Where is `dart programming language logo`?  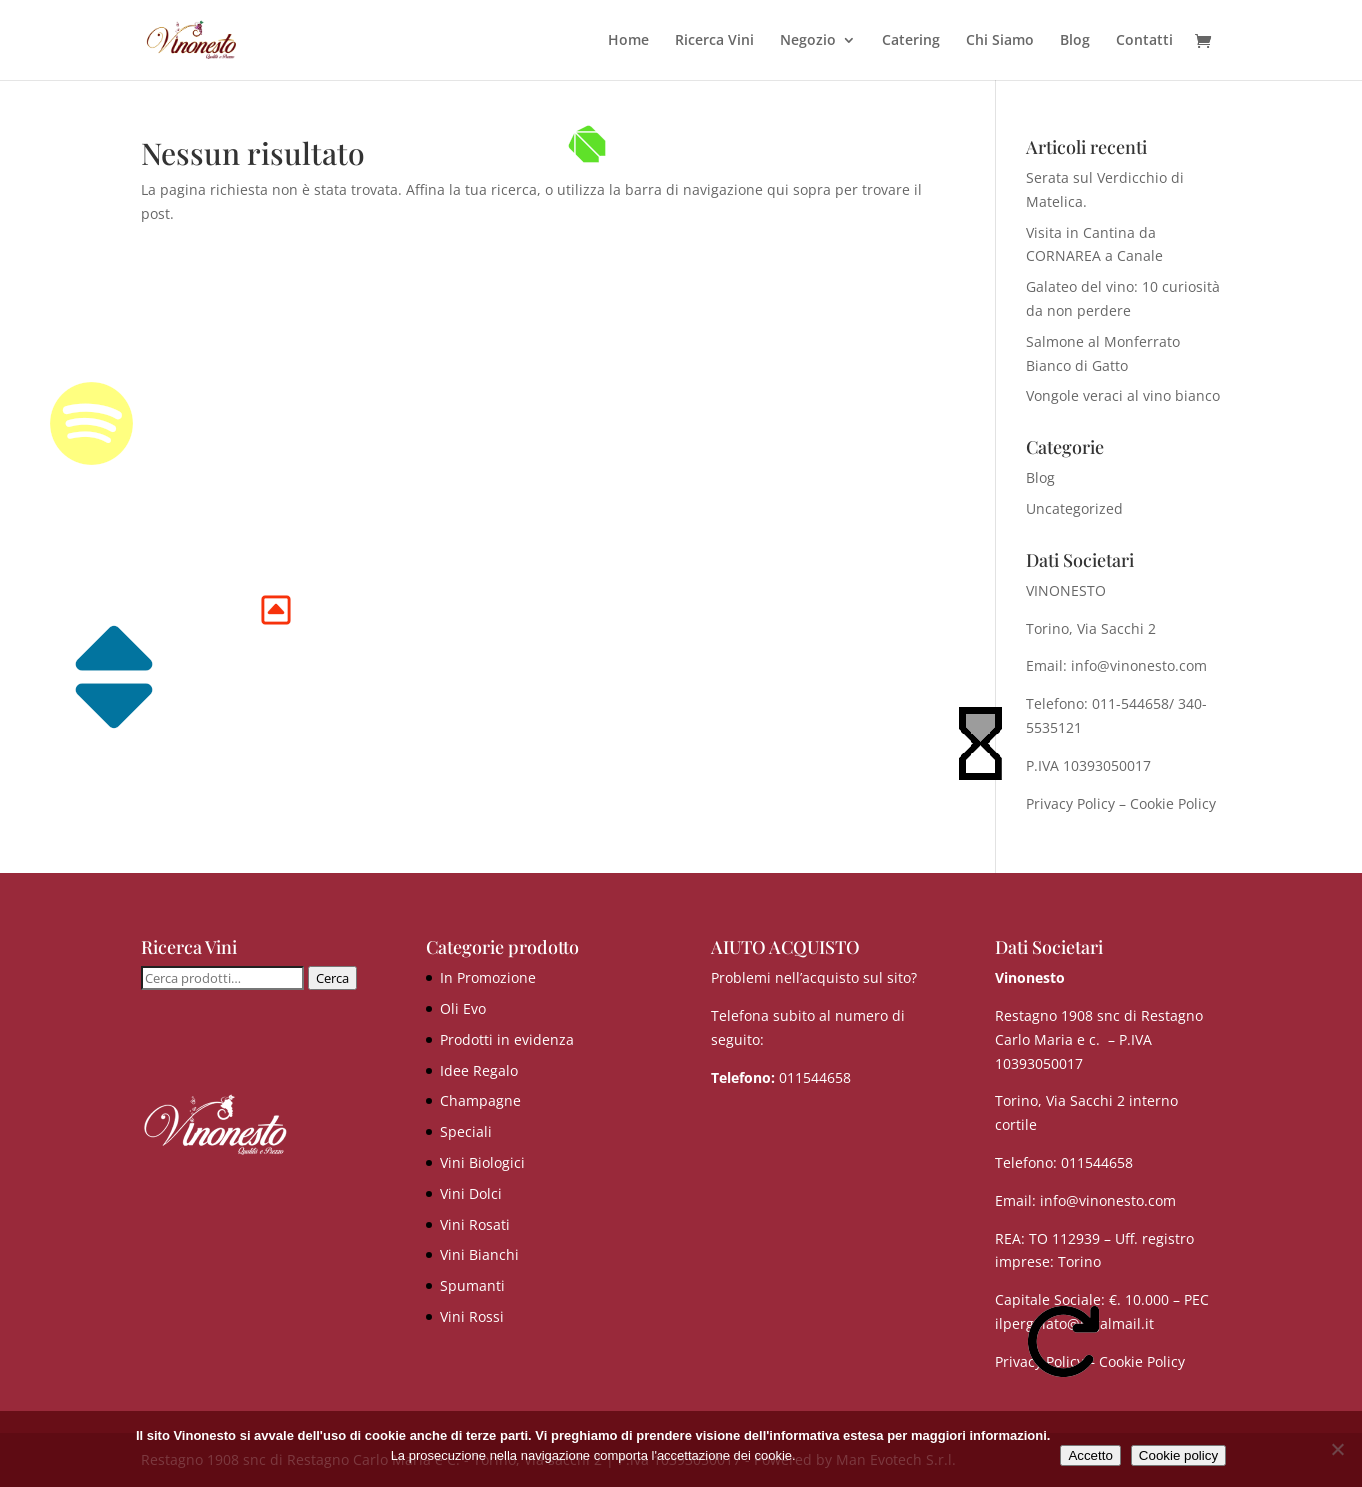 dart programming language logo is located at coordinates (587, 144).